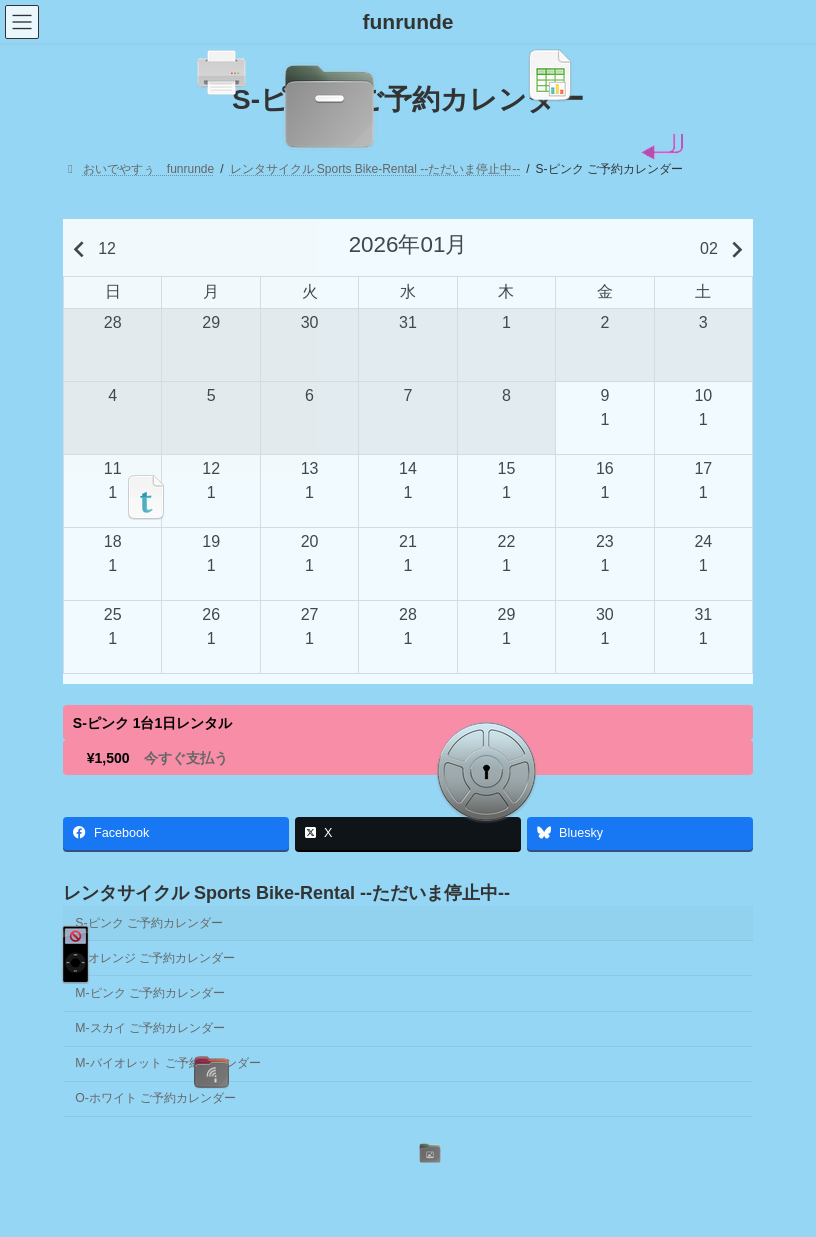  Describe the element at coordinates (221, 72) in the screenshot. I see `print current document or page` at that location.